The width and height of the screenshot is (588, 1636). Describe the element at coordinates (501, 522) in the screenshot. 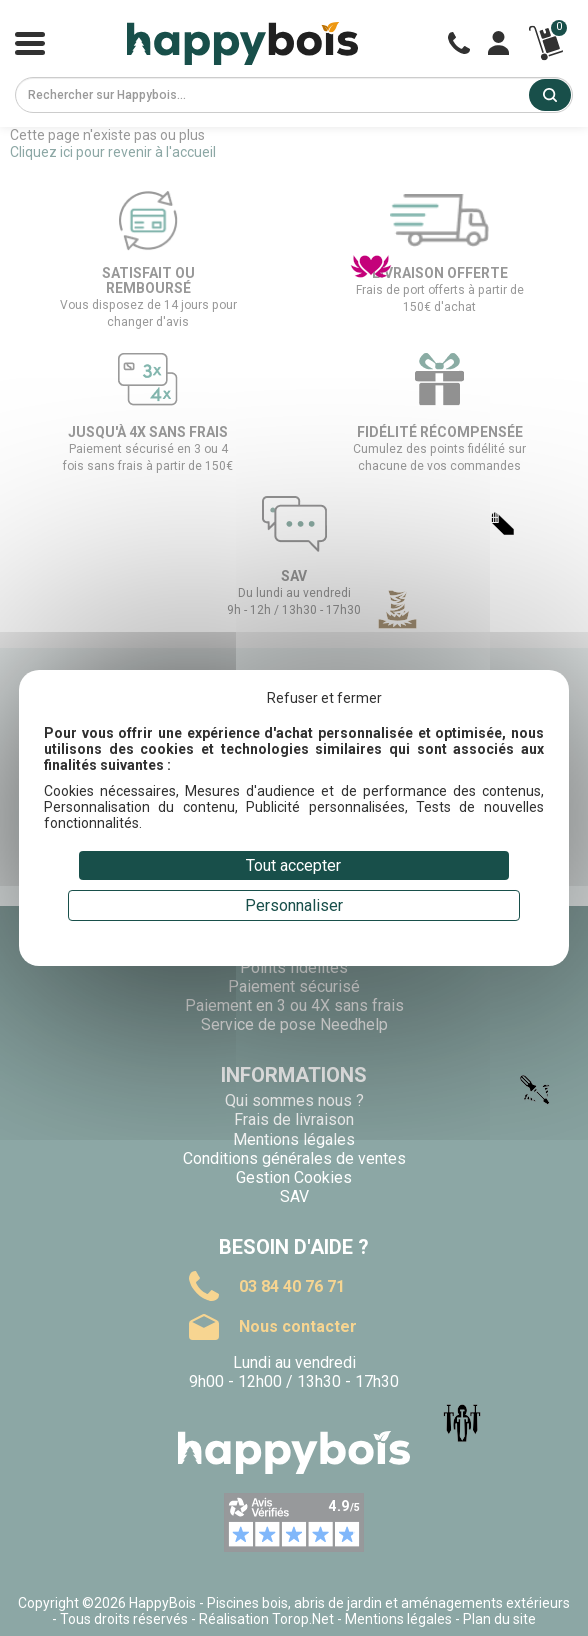

I see `enter the dungeon or underground level` at that location.